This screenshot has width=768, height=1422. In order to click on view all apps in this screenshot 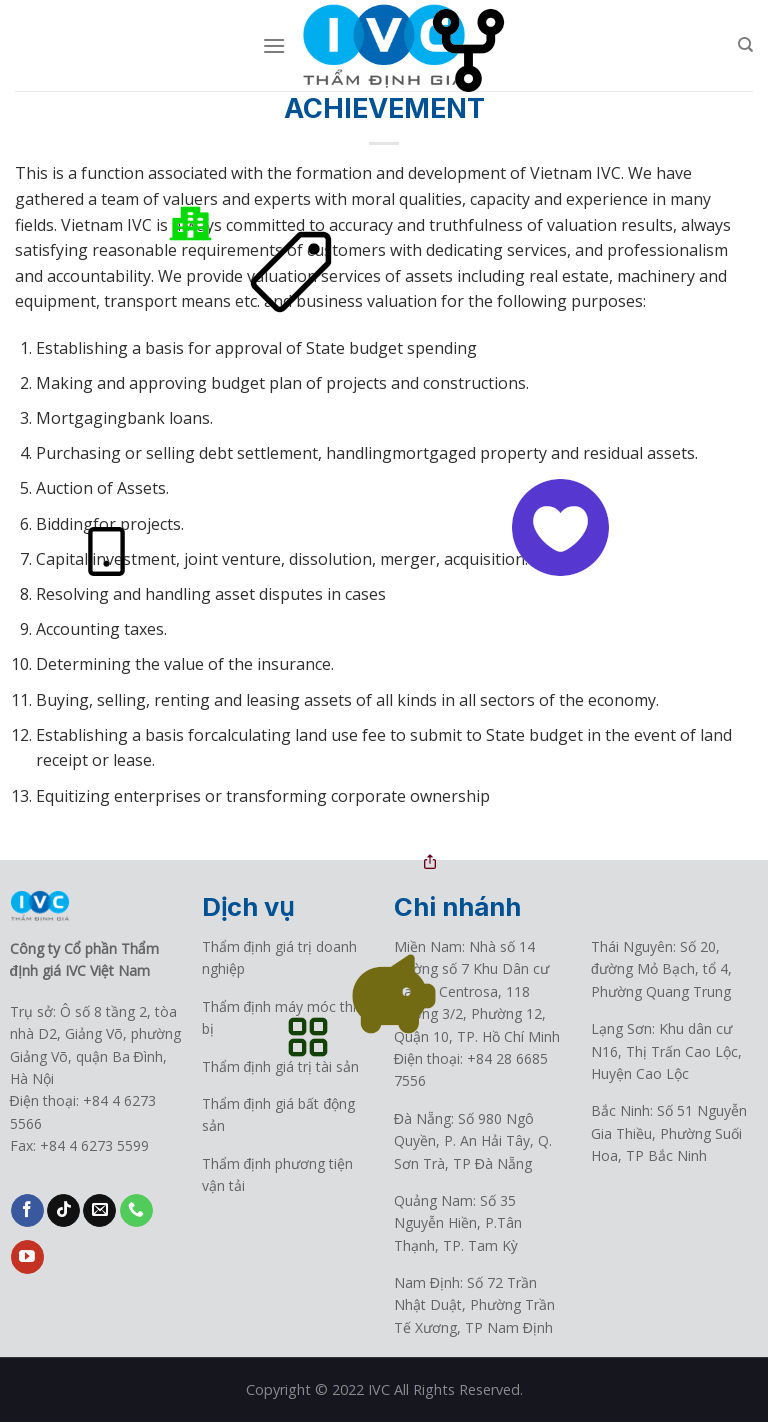, I will do `click(308, 1037)`.